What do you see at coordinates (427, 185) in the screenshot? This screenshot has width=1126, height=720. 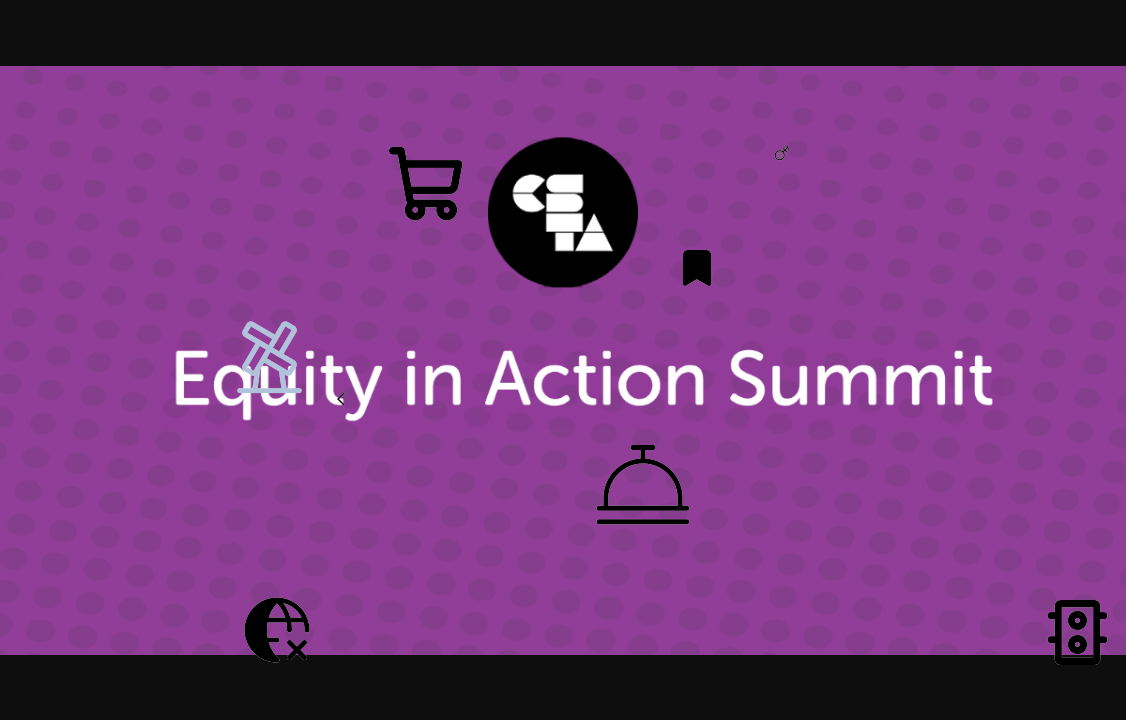 I see `view your shopping cart` at bounding box center [427, 185].